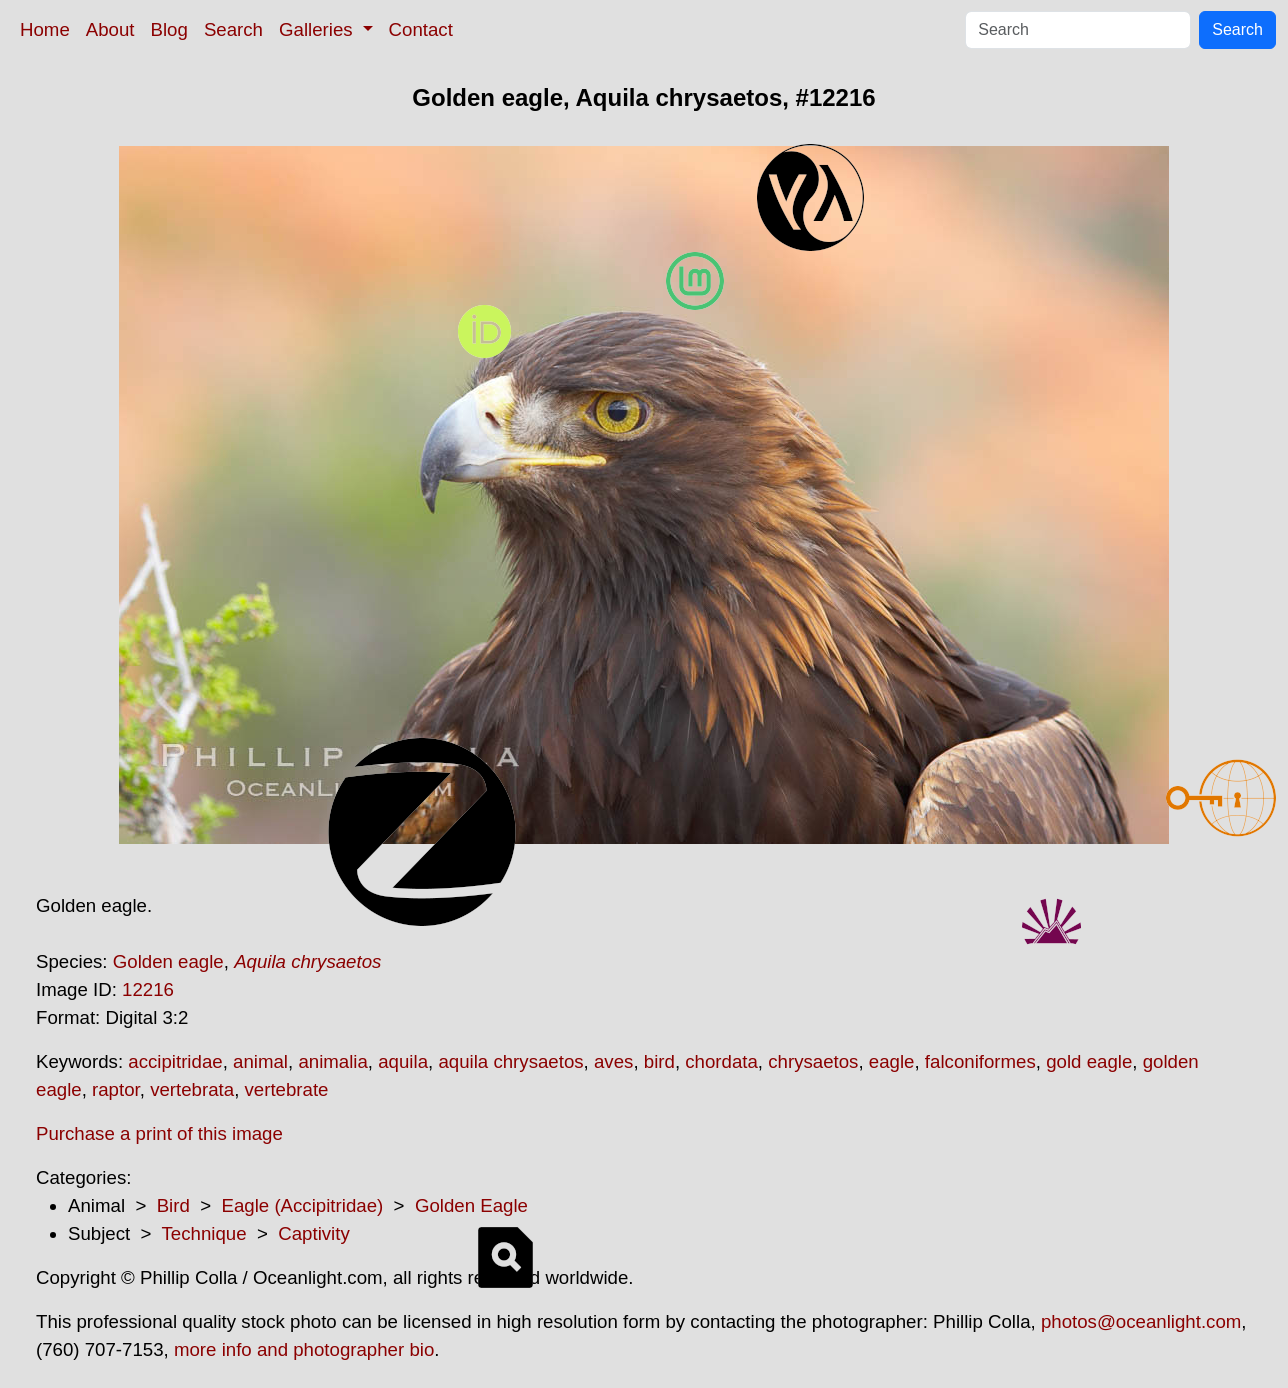 This screenshot has height=1388, width=1288. Describe the element at coordinates (484, 331) in the screenshot. I see `link to your ORCID researcher profile` at that location.